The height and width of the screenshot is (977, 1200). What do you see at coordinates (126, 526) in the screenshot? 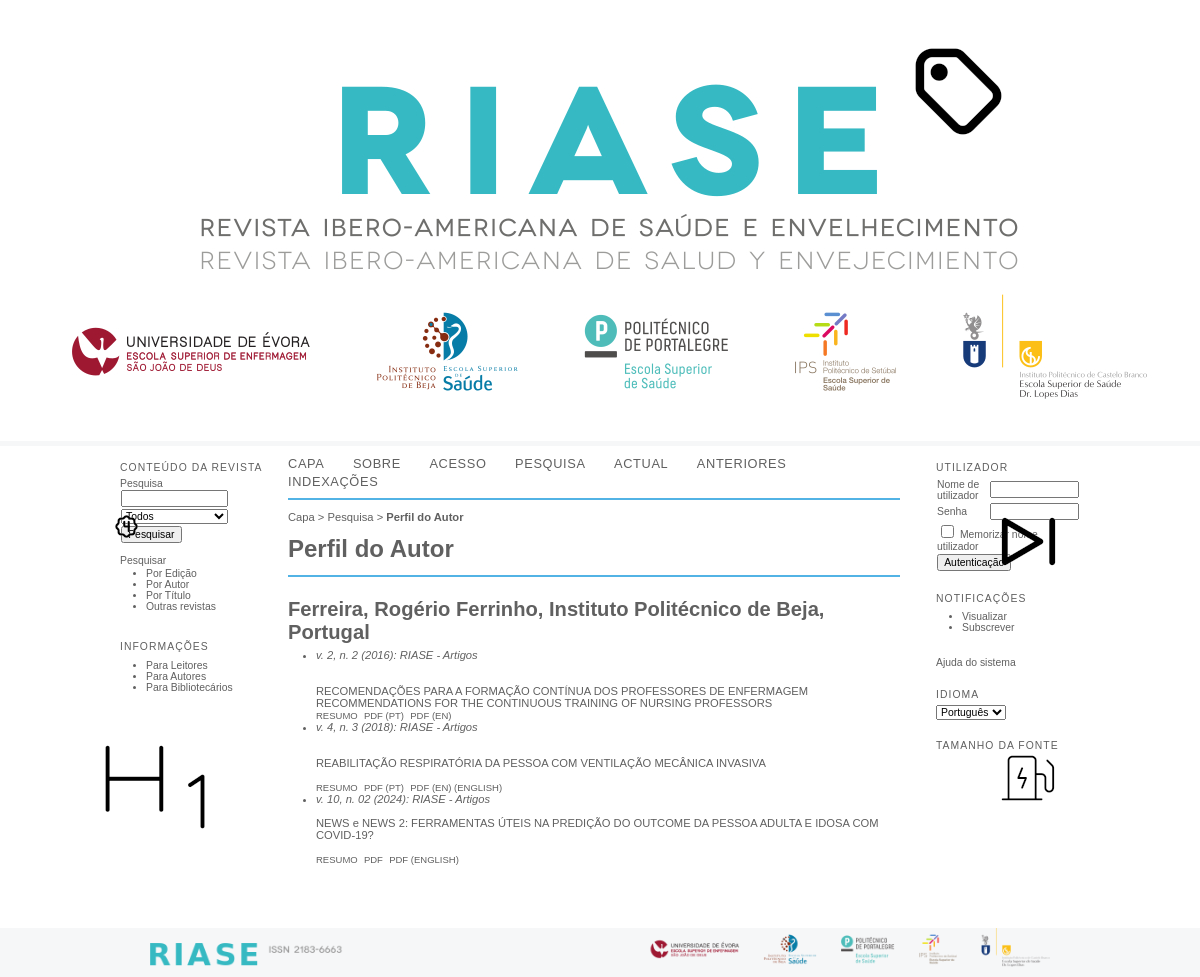
I see `indicates a fourth-place ranking or position` at bounding box center [126, 526].